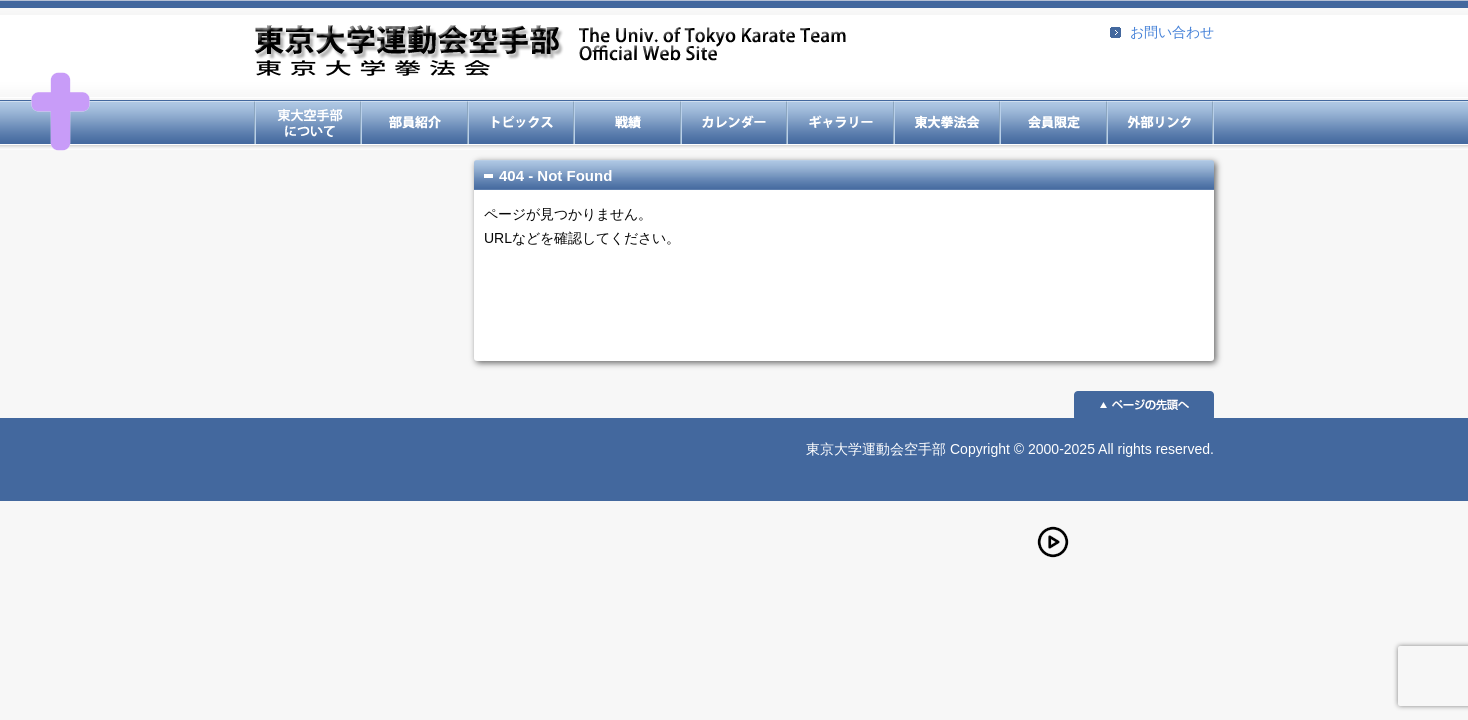  What do you see at coordinates (60, 111) in the screenshot?
I see `indicates a religious or faith-based feature` at bounding box center [60, 111].